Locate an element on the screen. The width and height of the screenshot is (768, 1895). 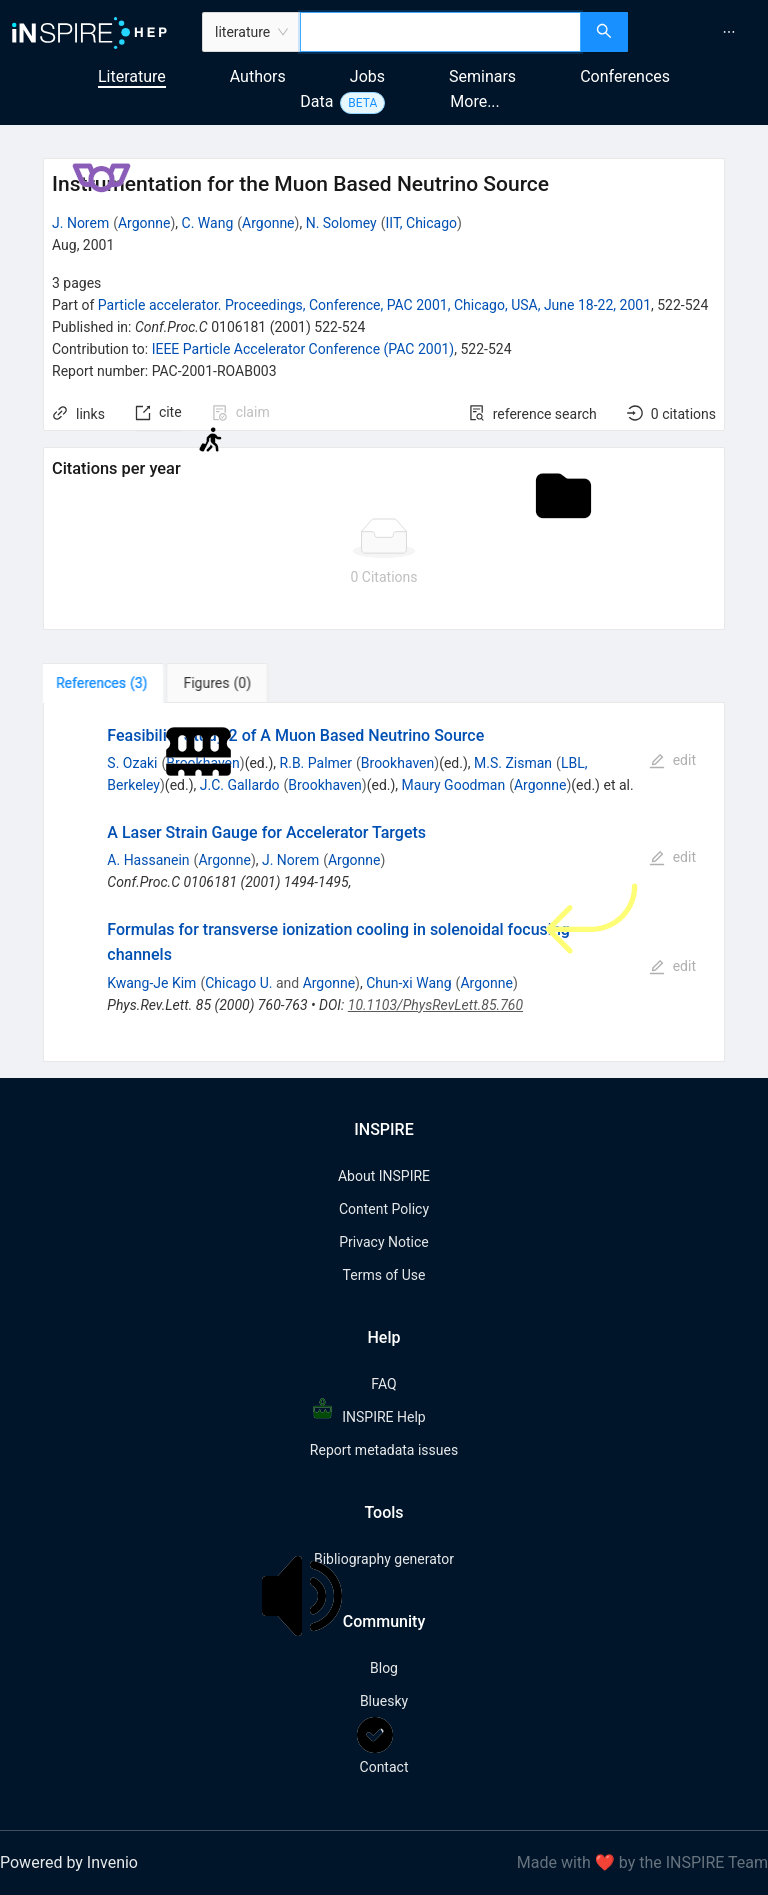
join a voice channel is located at coordinates (302, 1596).